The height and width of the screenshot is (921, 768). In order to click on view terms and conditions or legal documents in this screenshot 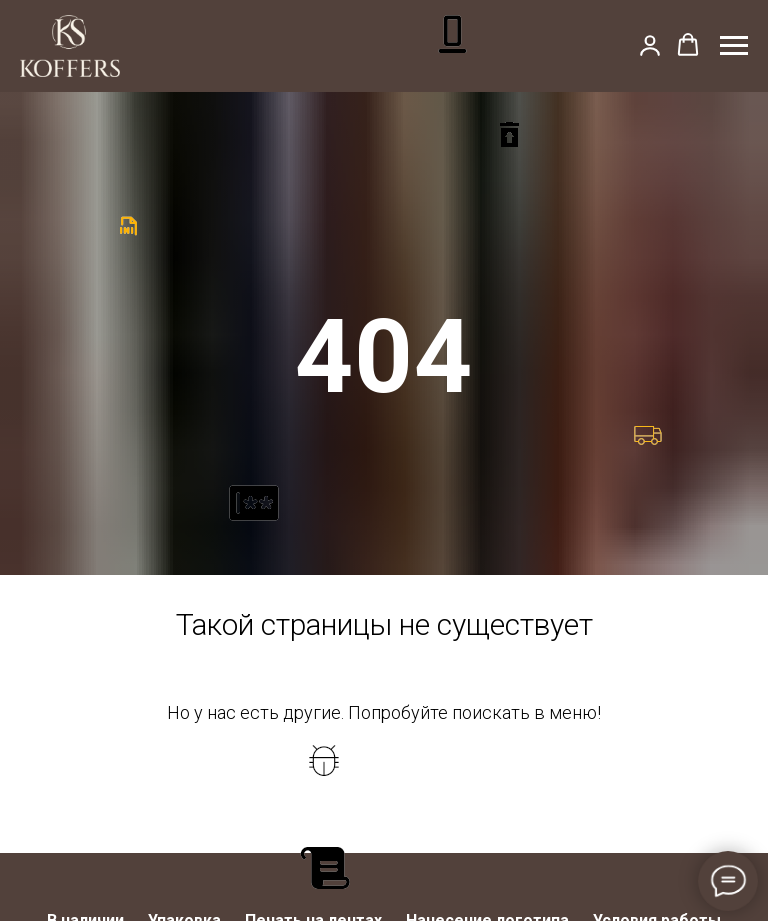, I will do `click(327, 868)`.